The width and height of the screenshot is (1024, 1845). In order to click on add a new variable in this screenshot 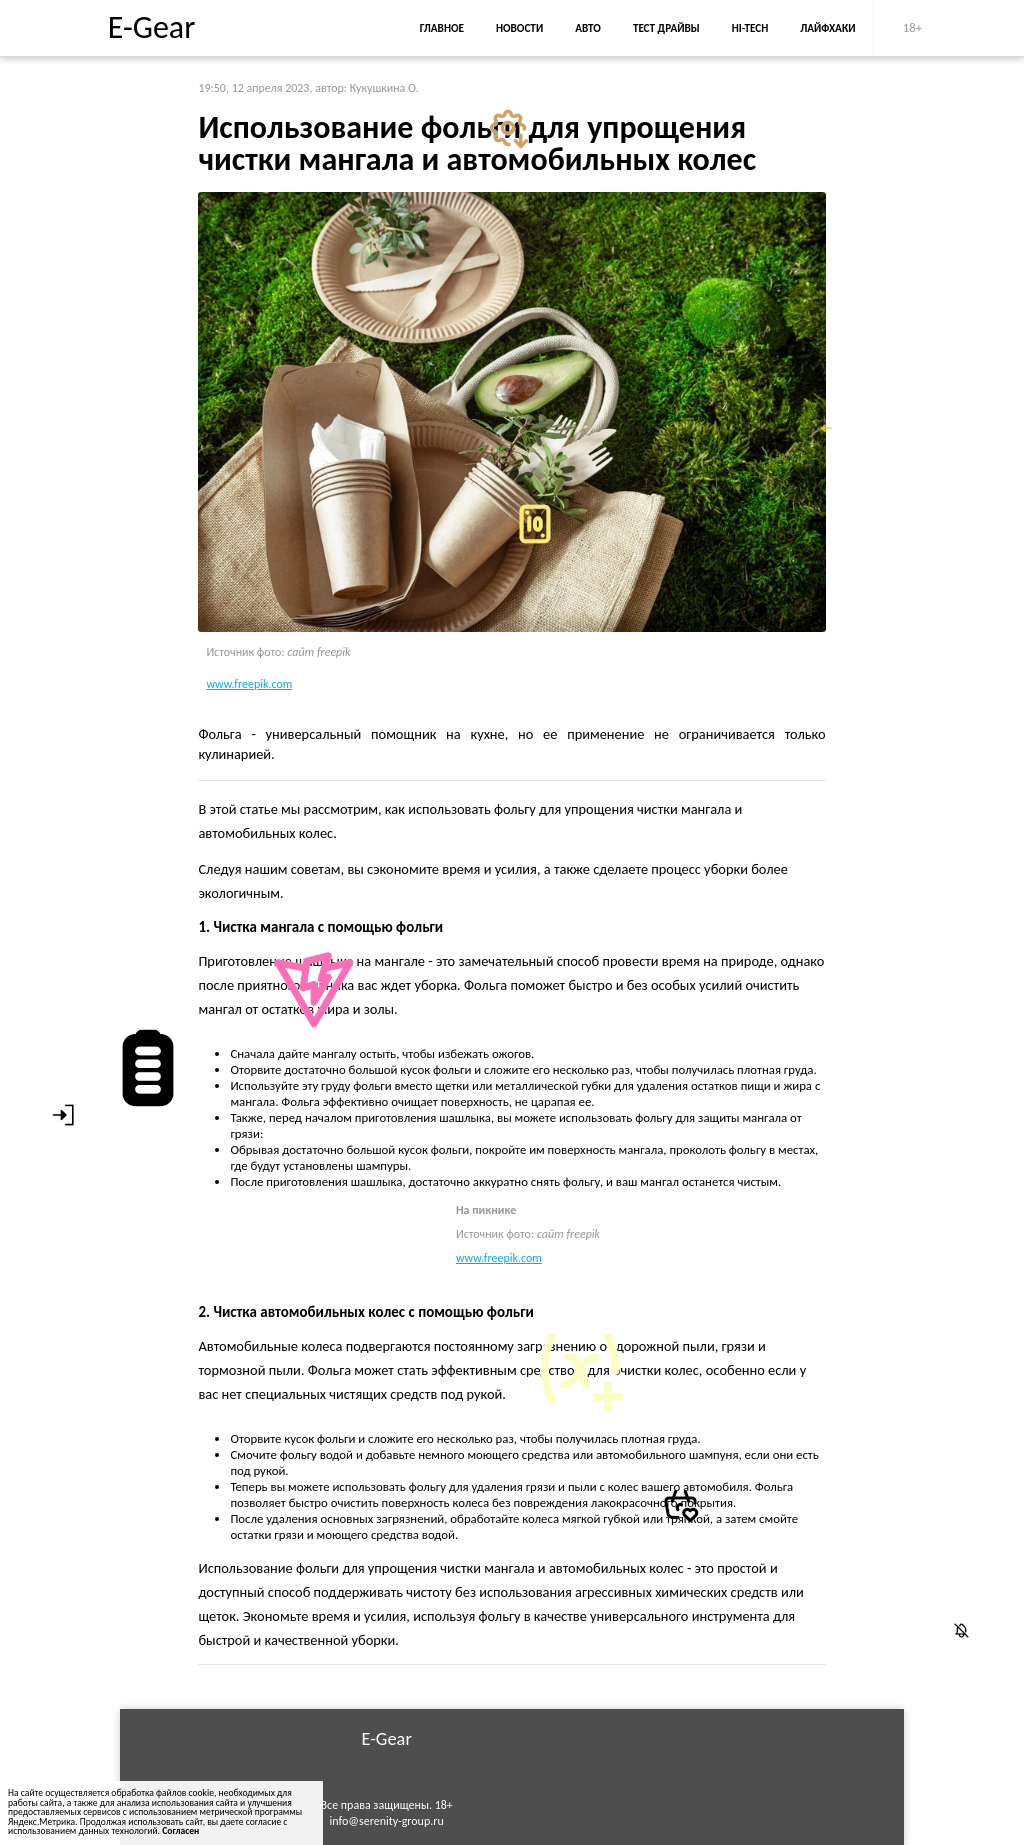, I will do `click(580, 1369)`.